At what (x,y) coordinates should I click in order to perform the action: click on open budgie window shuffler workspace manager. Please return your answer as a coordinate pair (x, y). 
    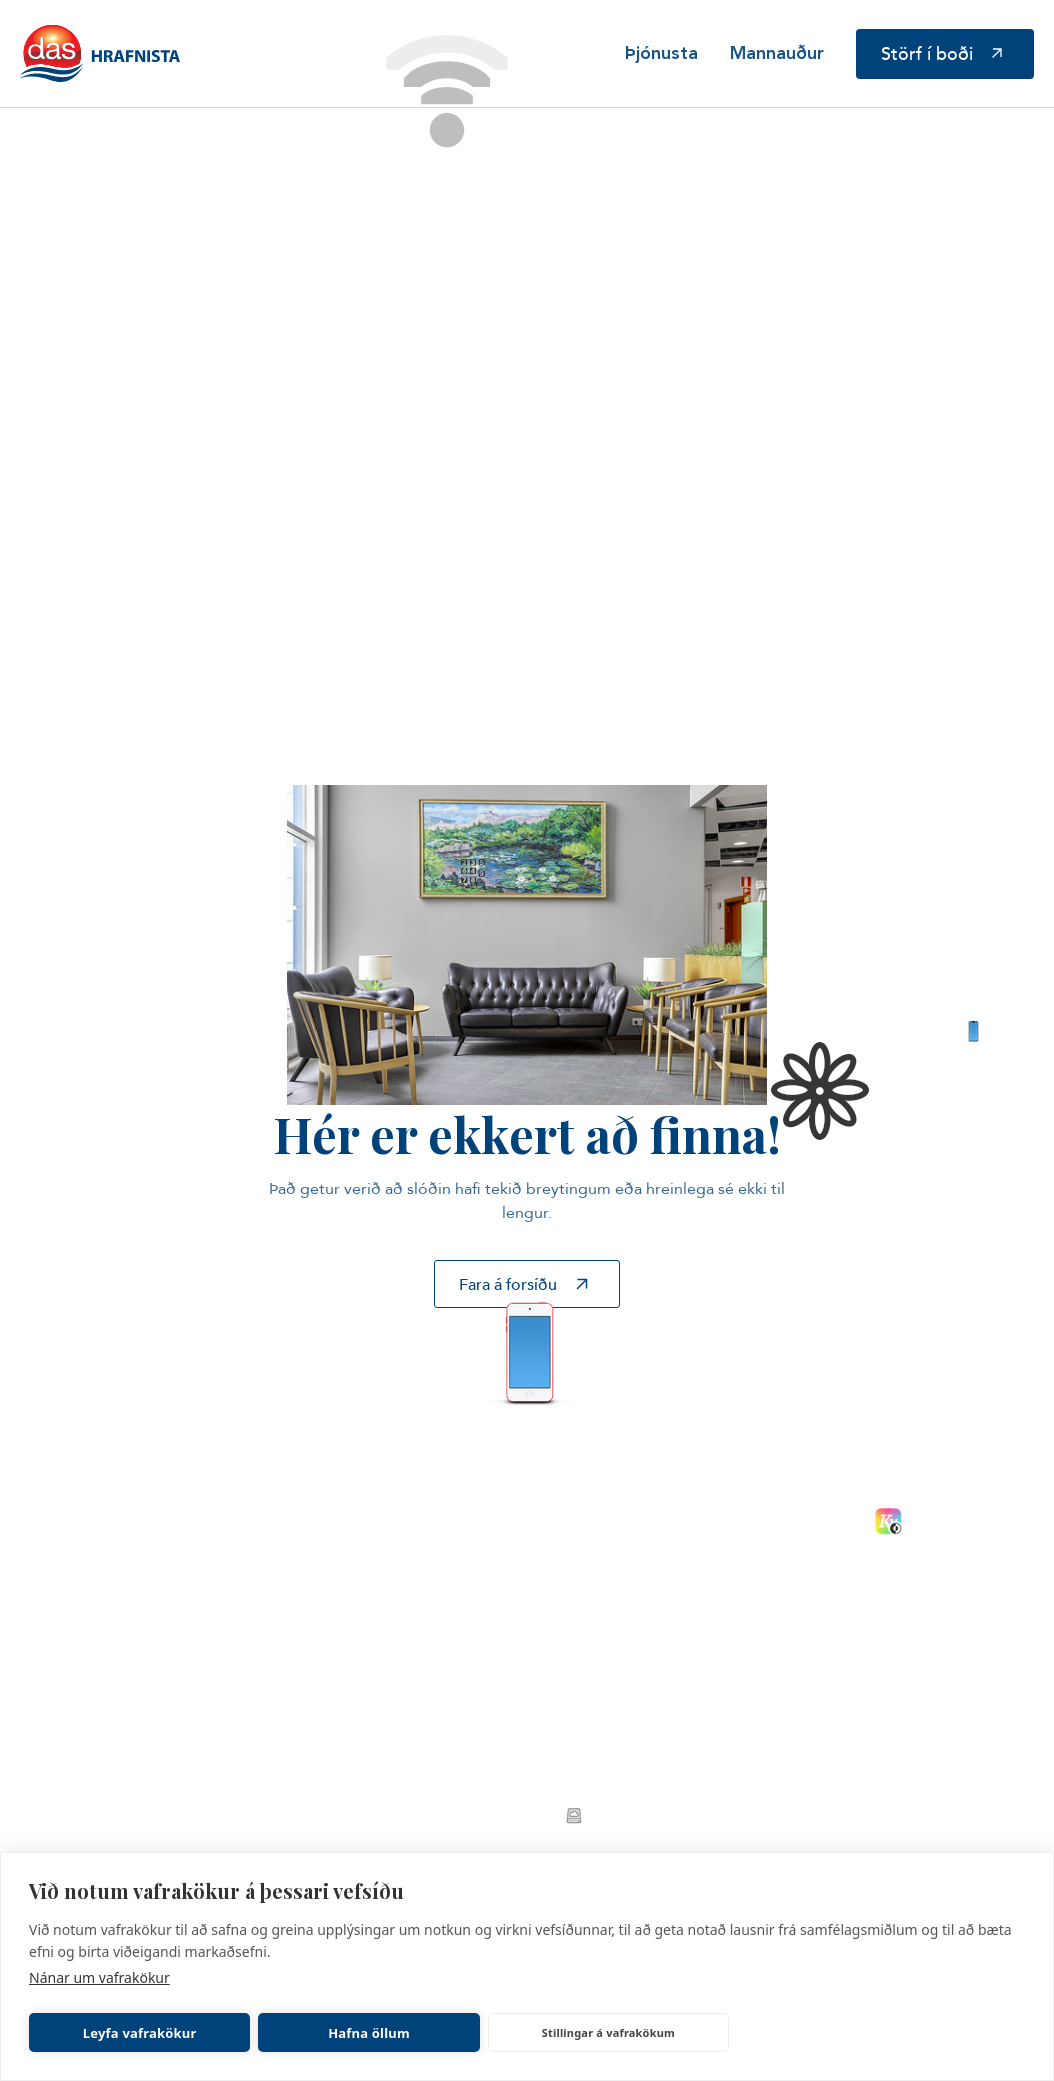
    Looking at the image, I should click on (820, 1091).